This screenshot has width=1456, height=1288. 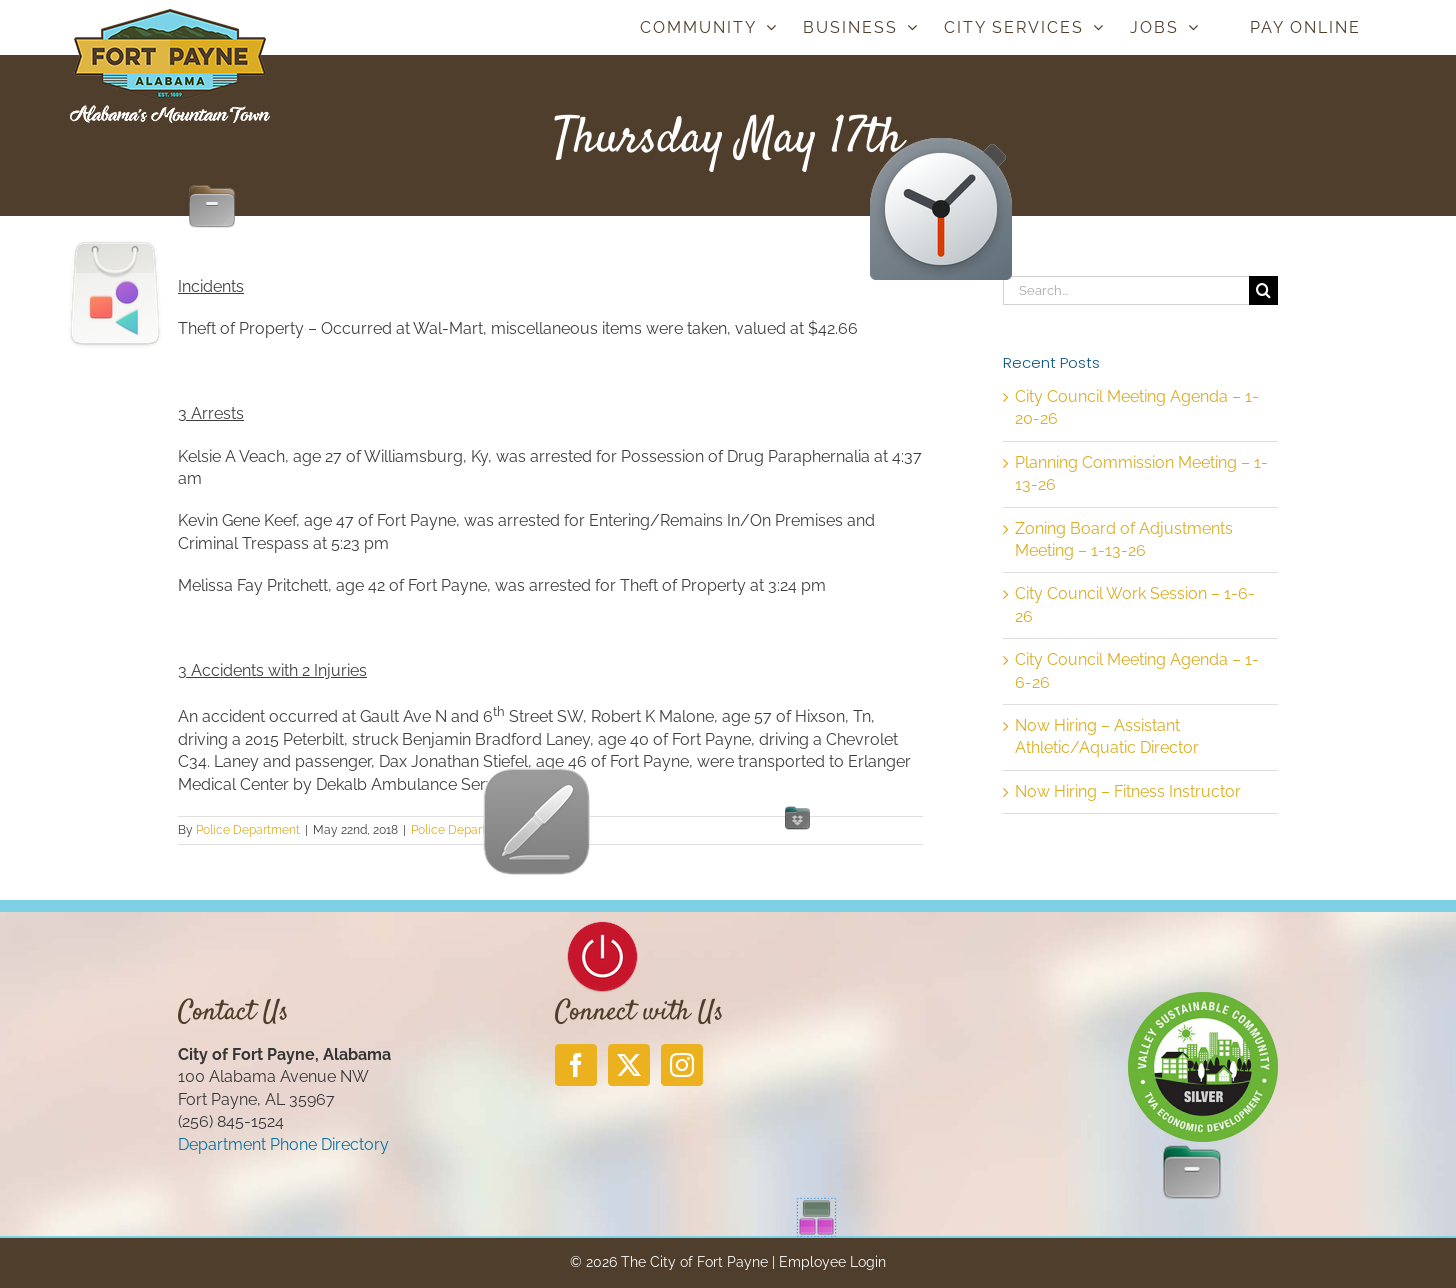 I want to click on open Pages for document editing, so click(x=536, y=821).